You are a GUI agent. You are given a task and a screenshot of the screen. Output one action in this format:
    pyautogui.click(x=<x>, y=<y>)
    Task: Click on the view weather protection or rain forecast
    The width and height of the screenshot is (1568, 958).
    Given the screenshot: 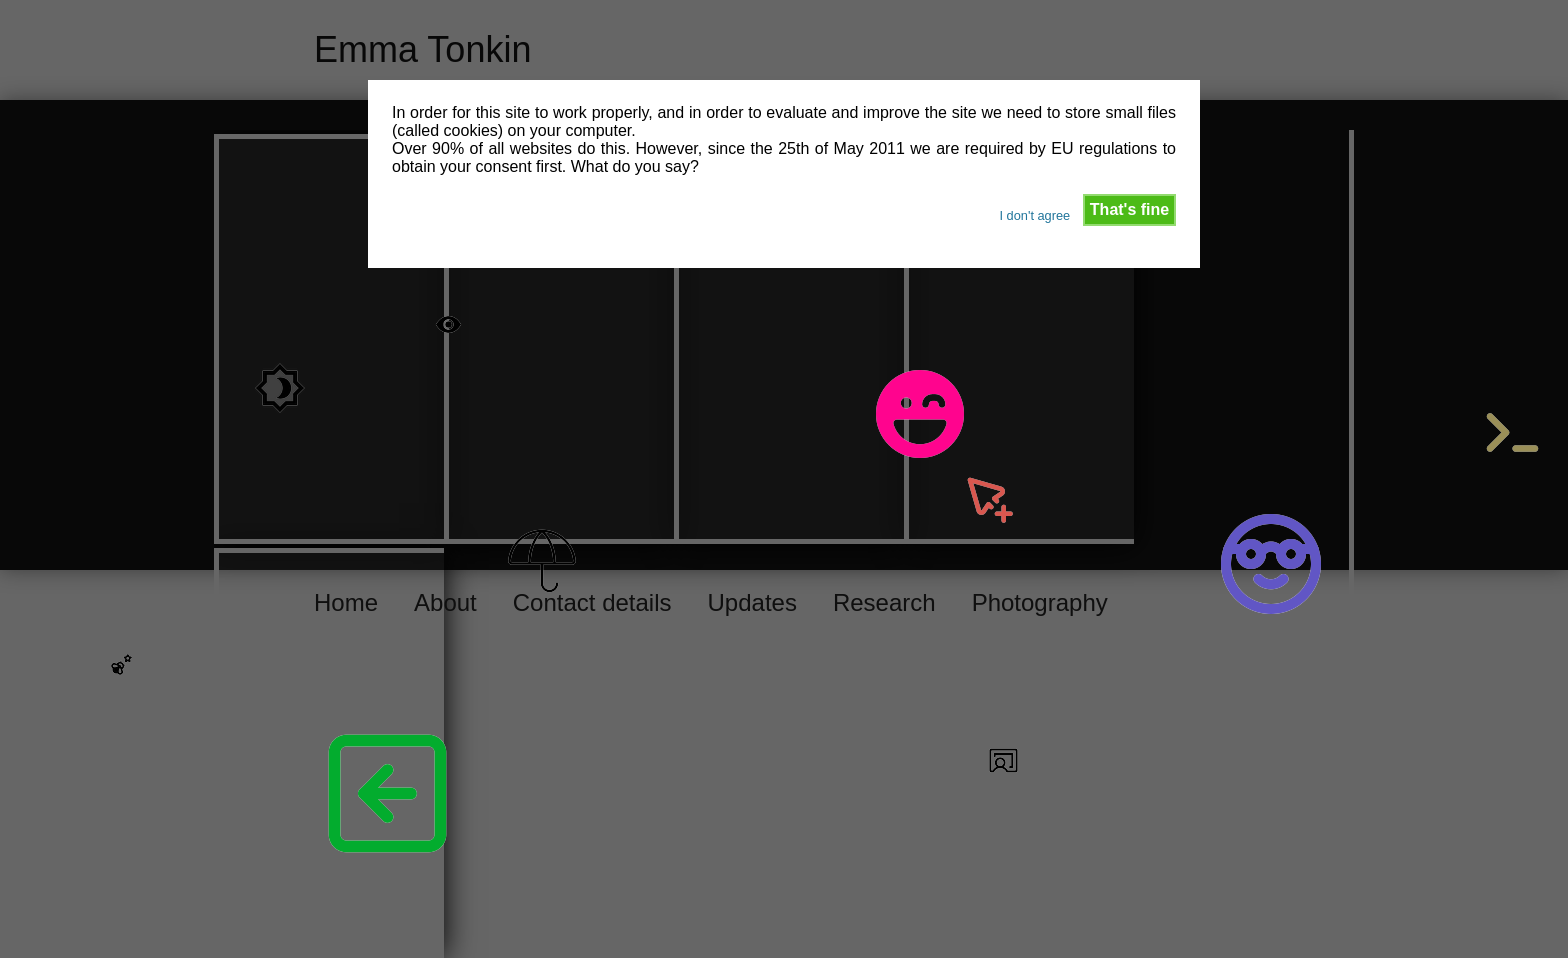 What is the action you would take?
    pyautogui.click(x=542, y=561)
    